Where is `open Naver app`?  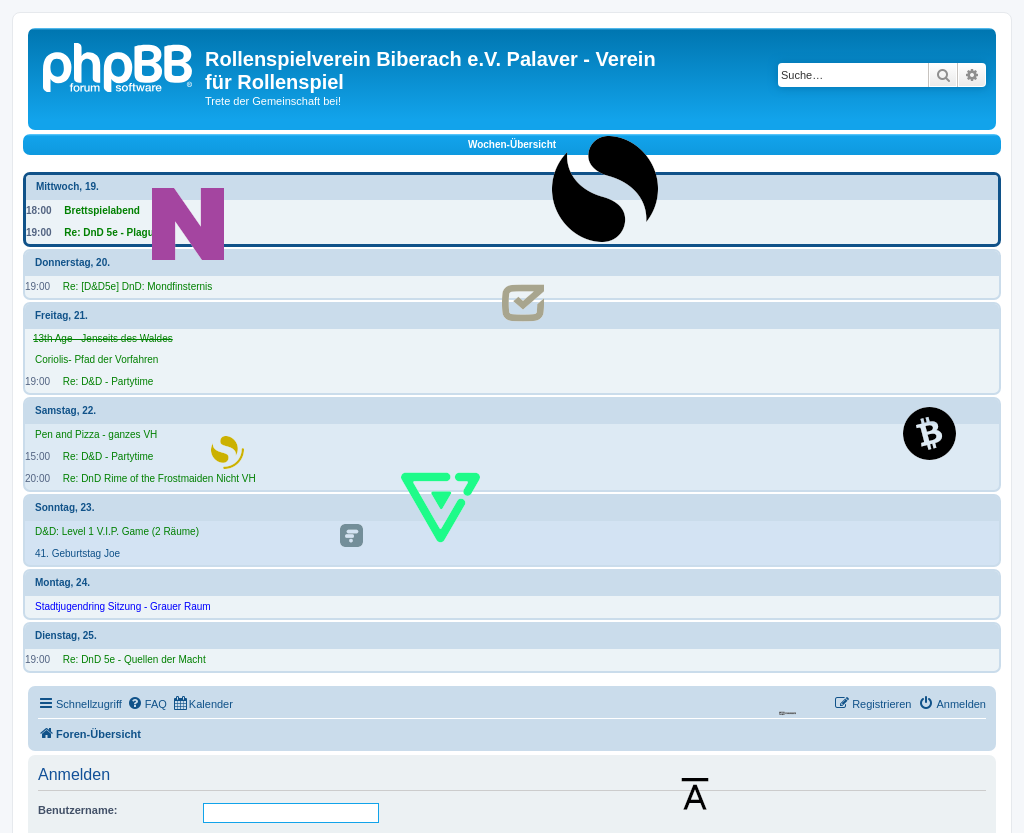 open Naver app is located at coordinates (188, 224).